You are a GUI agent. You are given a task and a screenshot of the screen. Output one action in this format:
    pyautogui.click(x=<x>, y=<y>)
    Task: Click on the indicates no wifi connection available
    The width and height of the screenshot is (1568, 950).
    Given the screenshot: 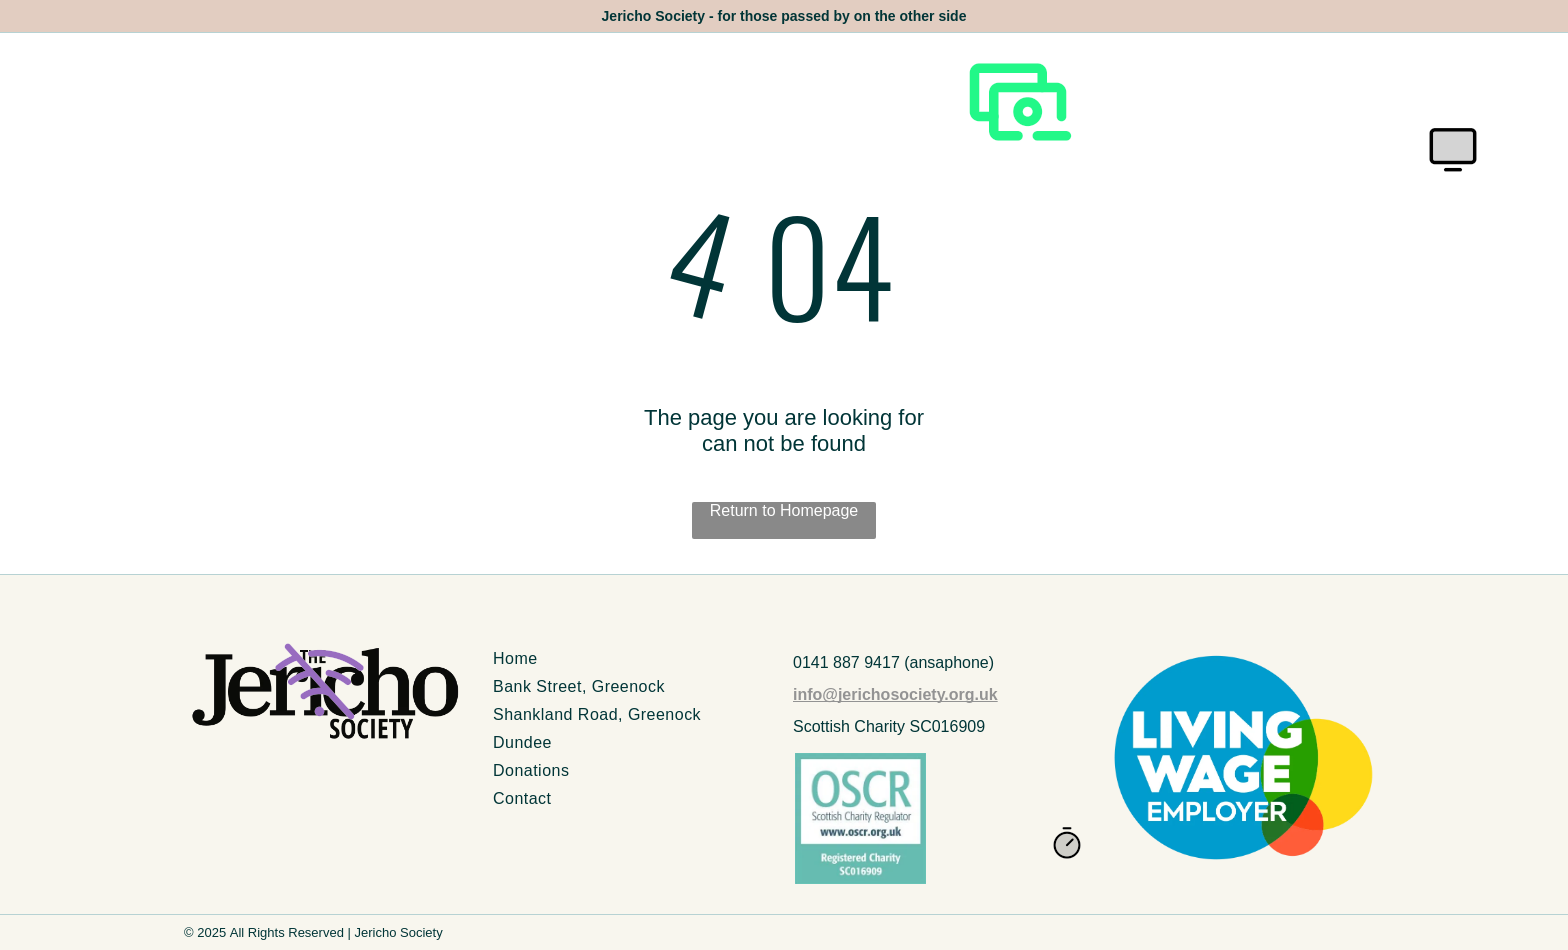 What is the action you would take?
    pyautogui.click(x=319, y=681)
    